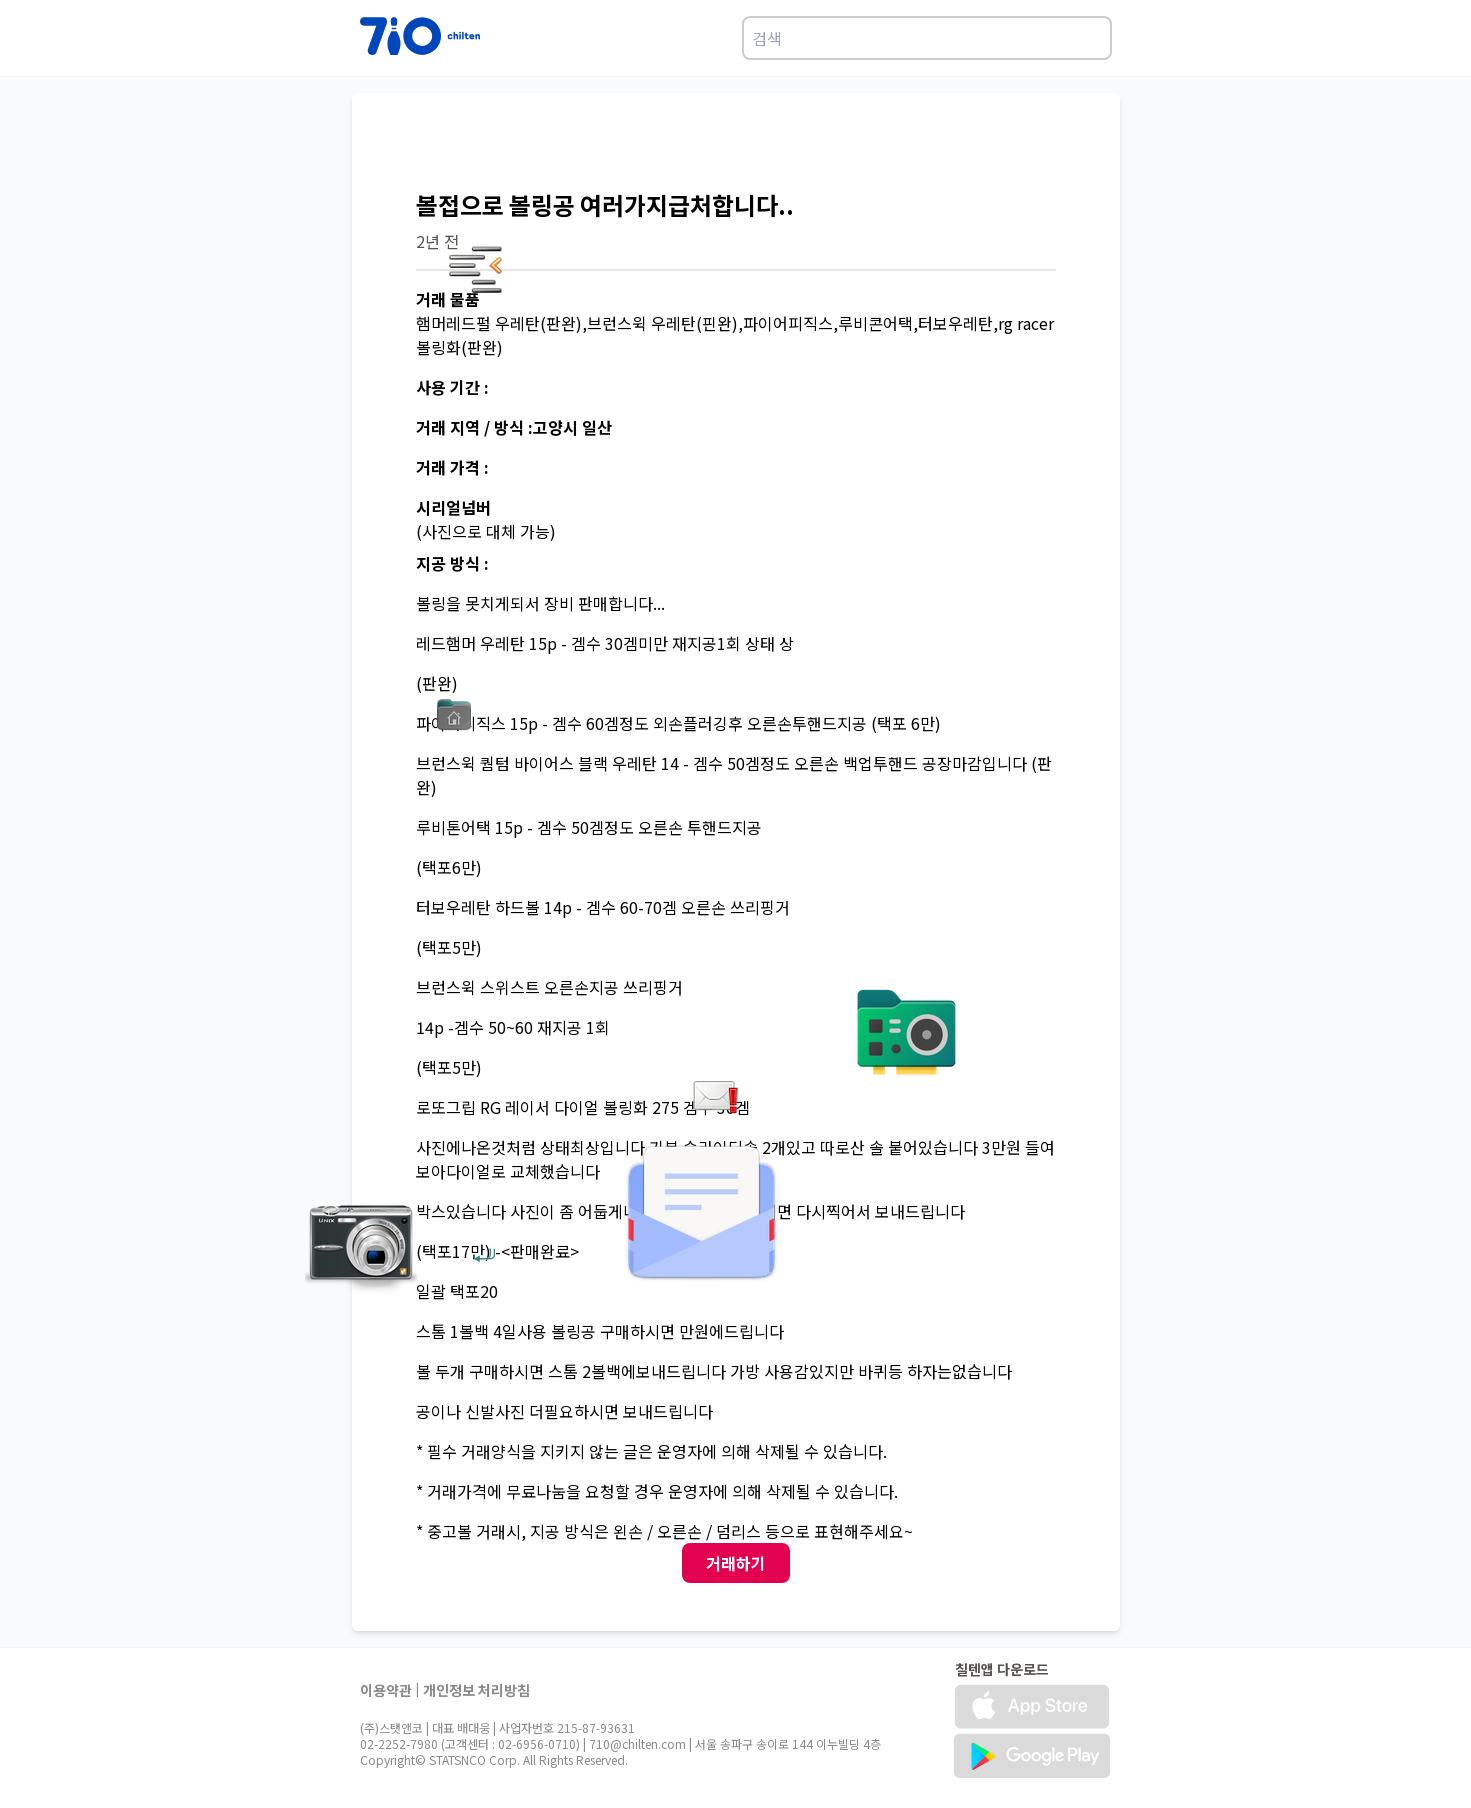 The height and width of the screenshot is (1808, 1471). What do you see at coordinates (484, 1254) in the screenshot?
I see `reply to all recipients of an email` at bounding box center [484, 1254].